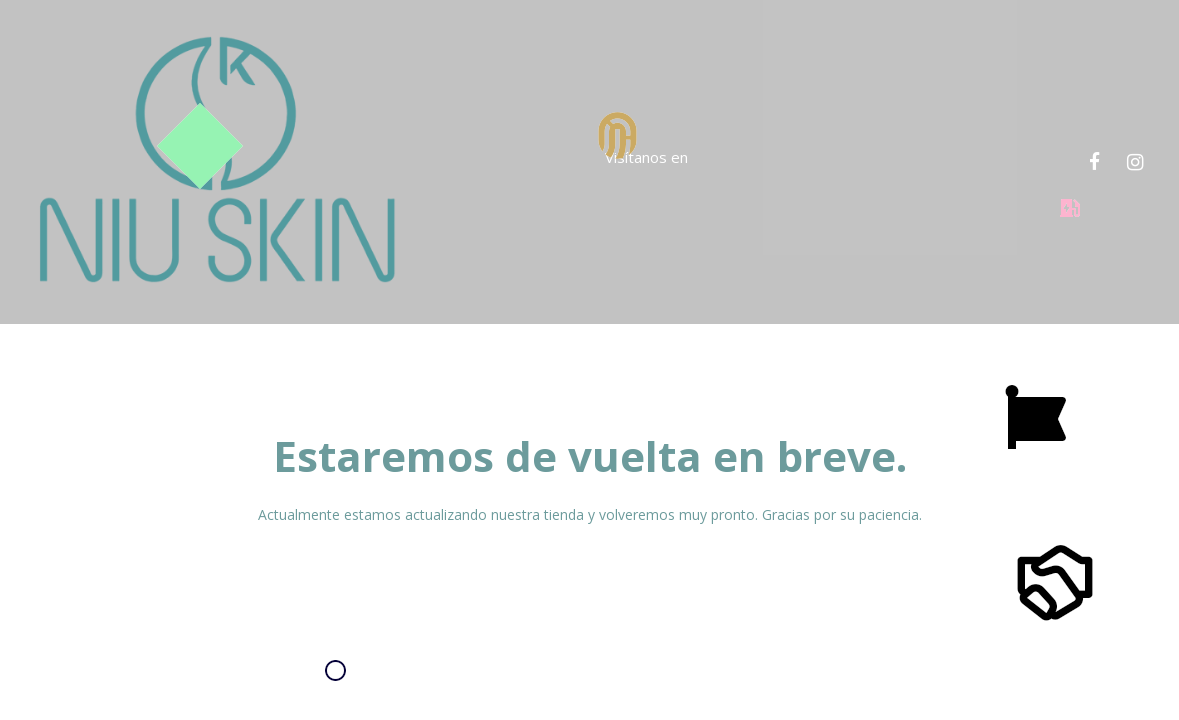  Describe the element at coordinates (617, 135) in the screenshot. I see `authenticate with fingerprint biometrics` at that location.